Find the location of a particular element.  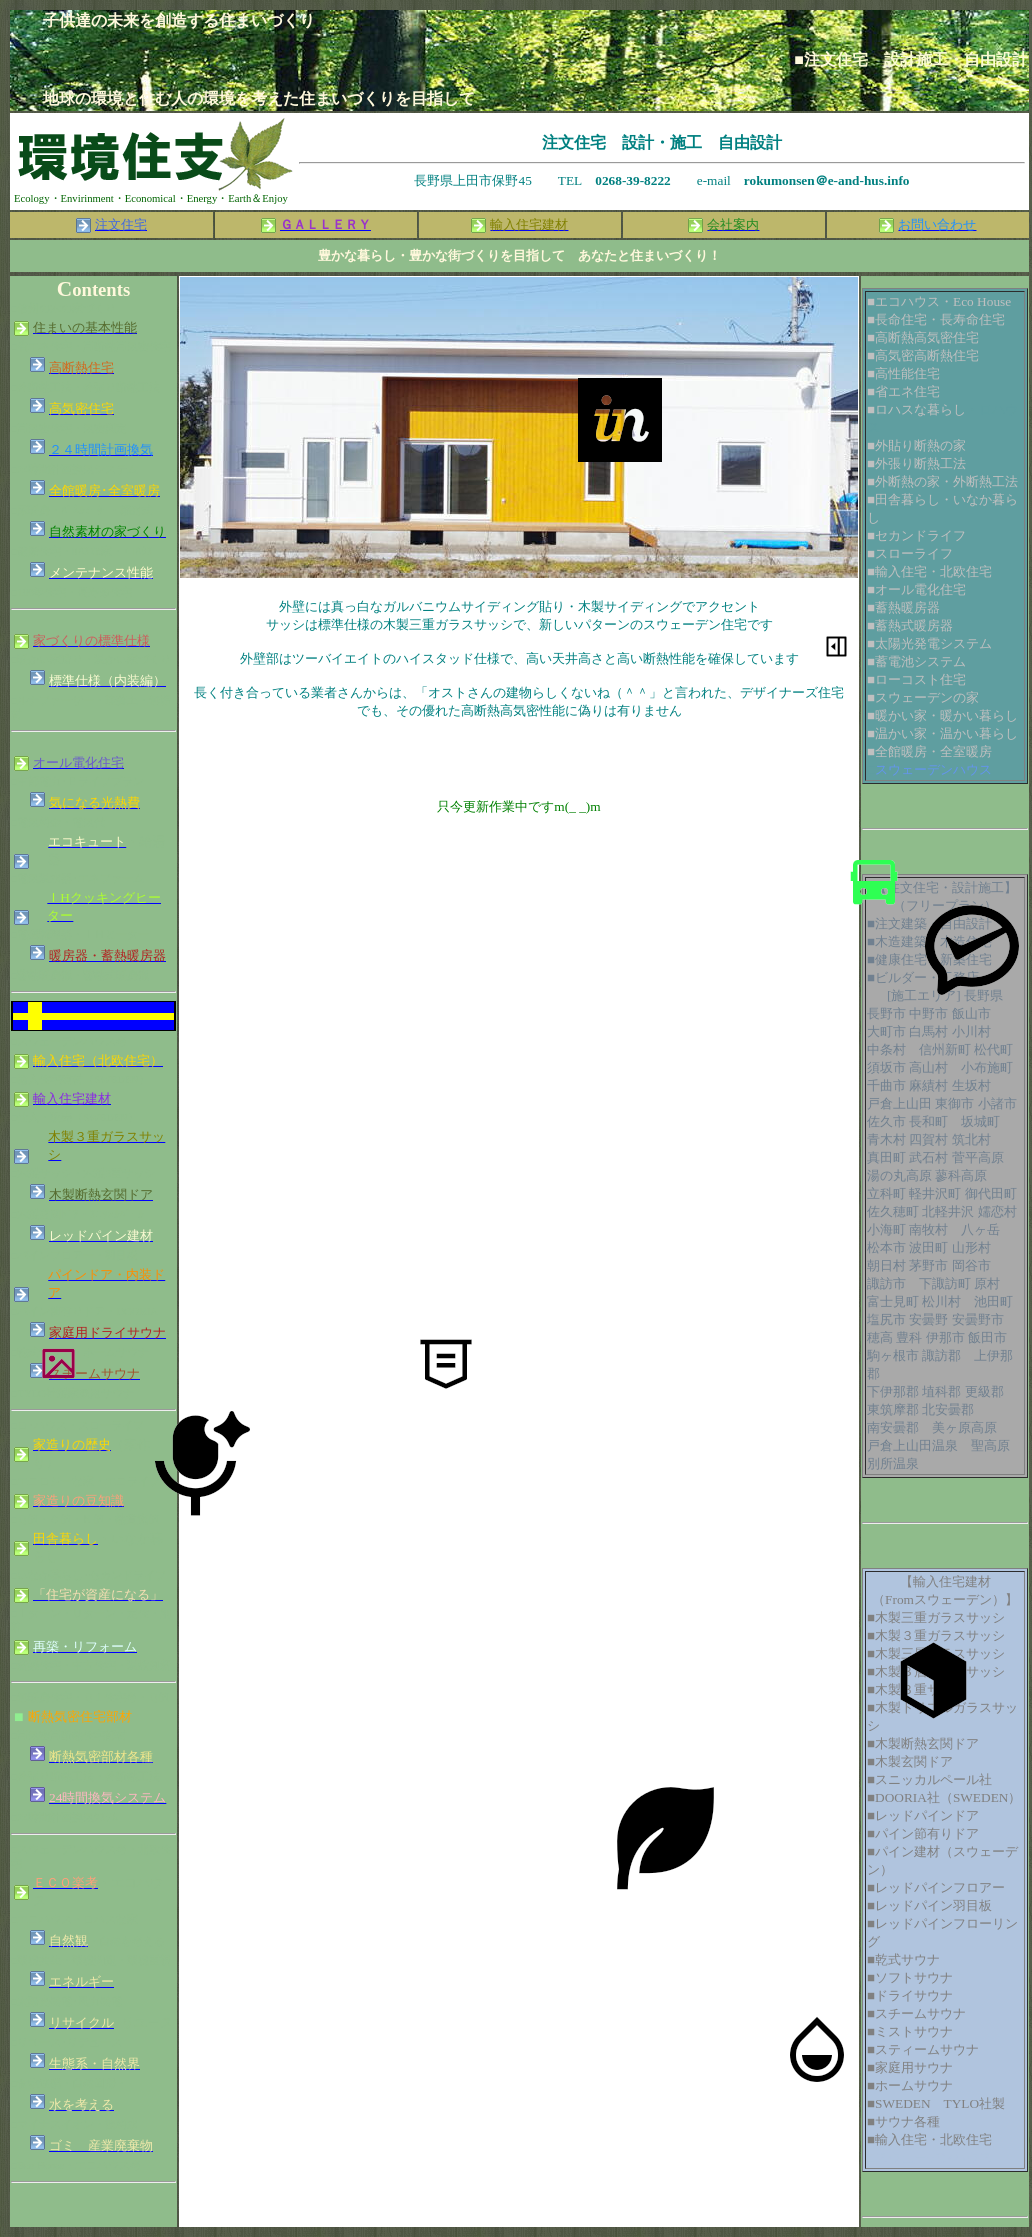

view bus routes or public transit options is located at coordinates (874, 881).